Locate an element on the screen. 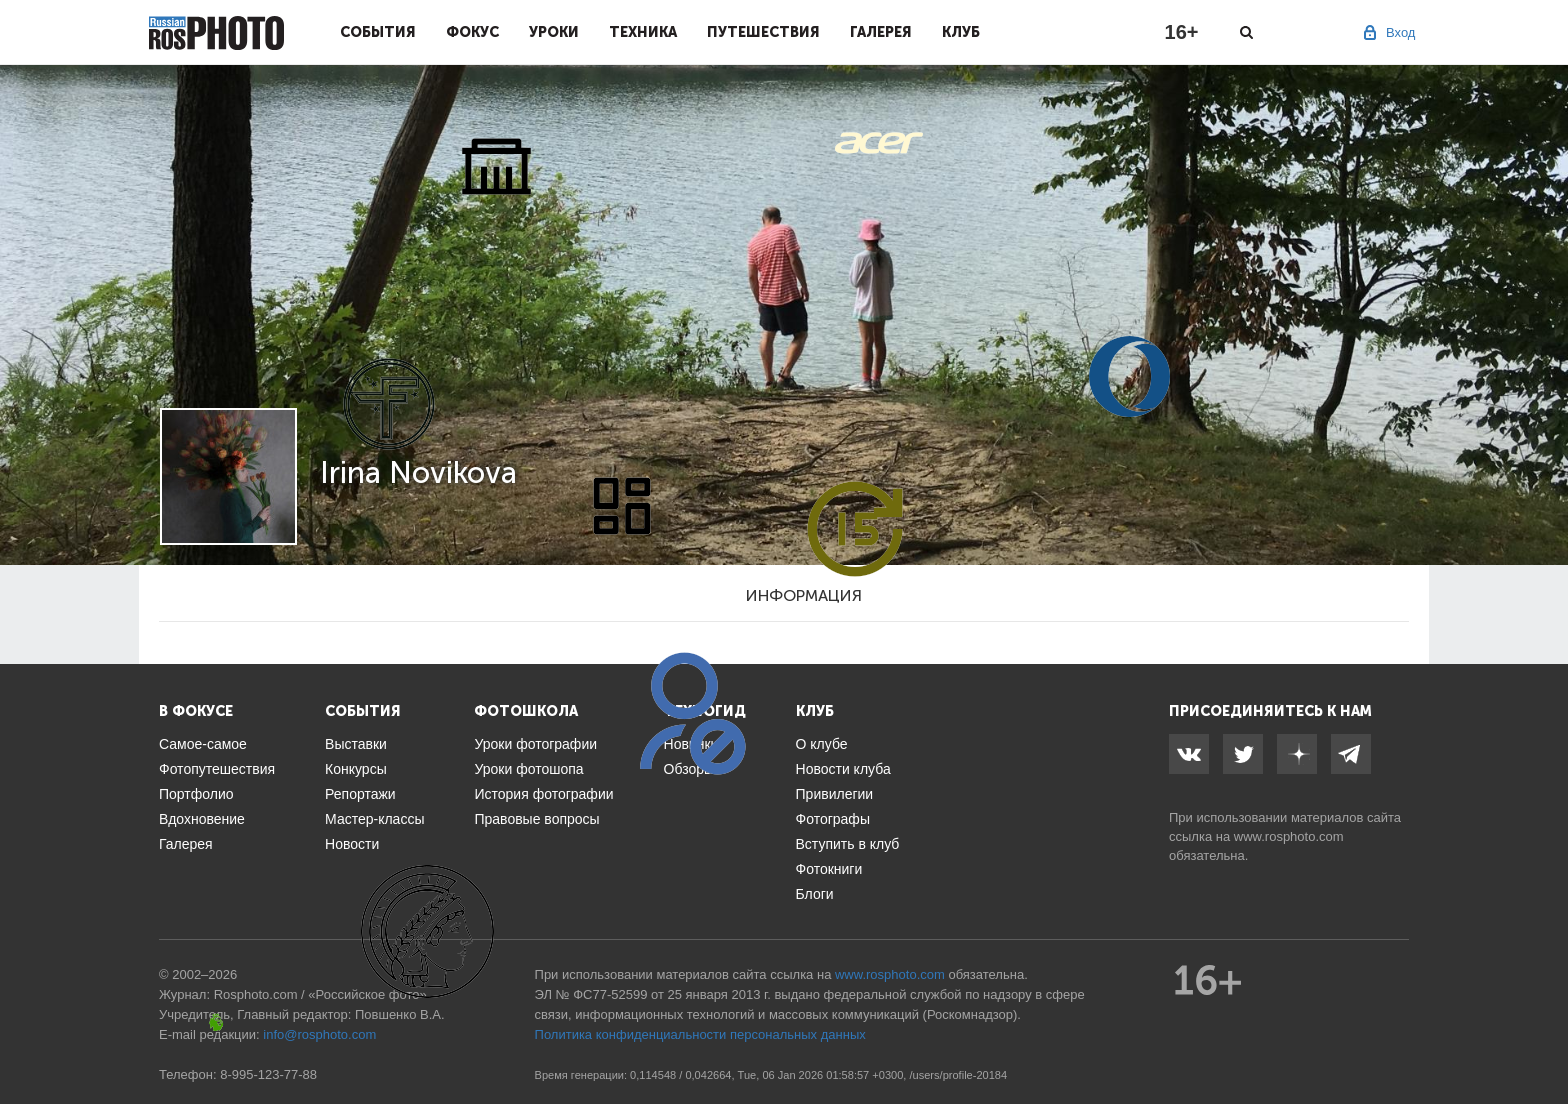 This screenshot has height=1104, width=1568. view Premier League content is located at coordinates (216, 1022).